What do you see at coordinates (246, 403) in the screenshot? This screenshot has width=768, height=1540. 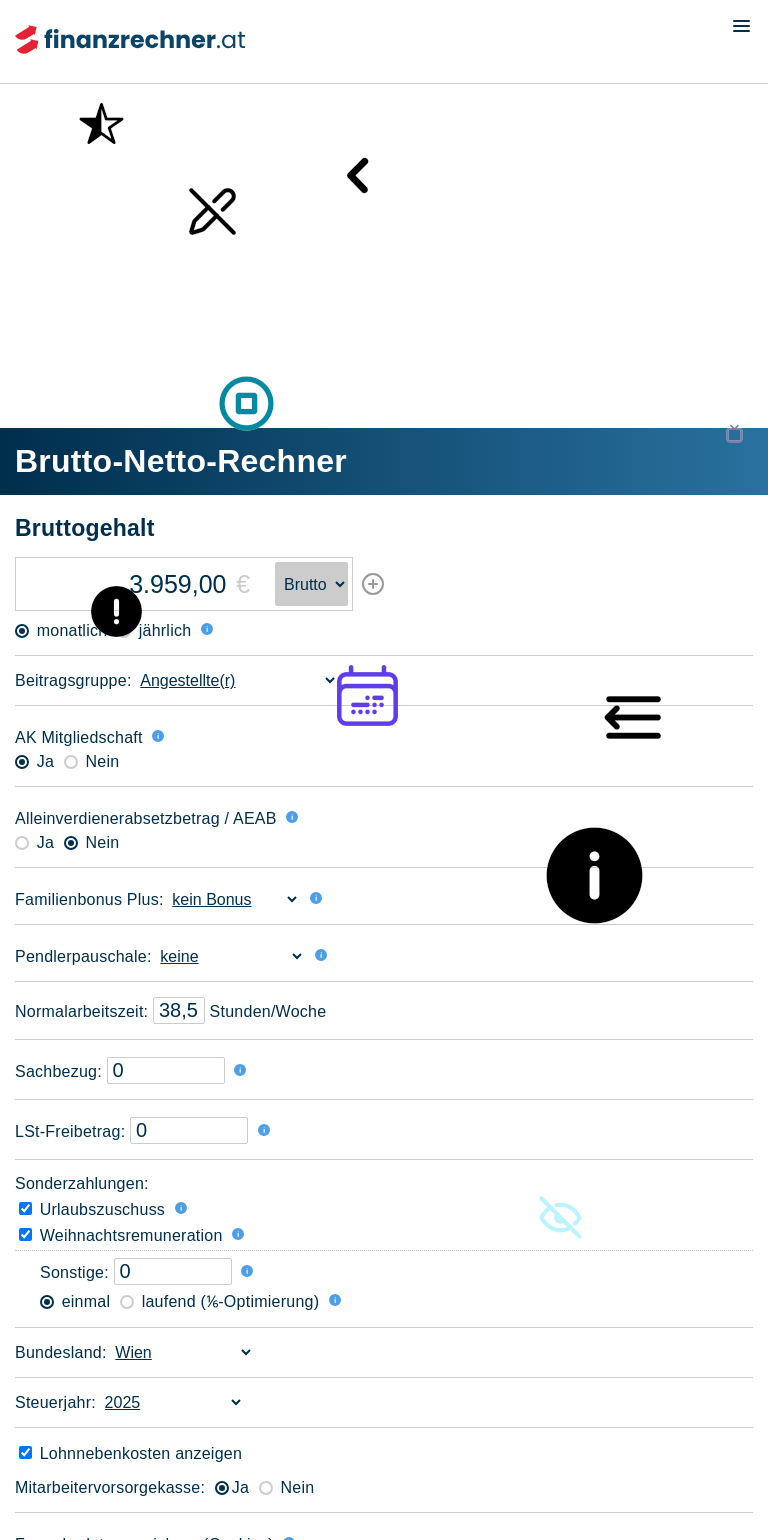 I see `stop media playback` at bounding box center [246, 403].